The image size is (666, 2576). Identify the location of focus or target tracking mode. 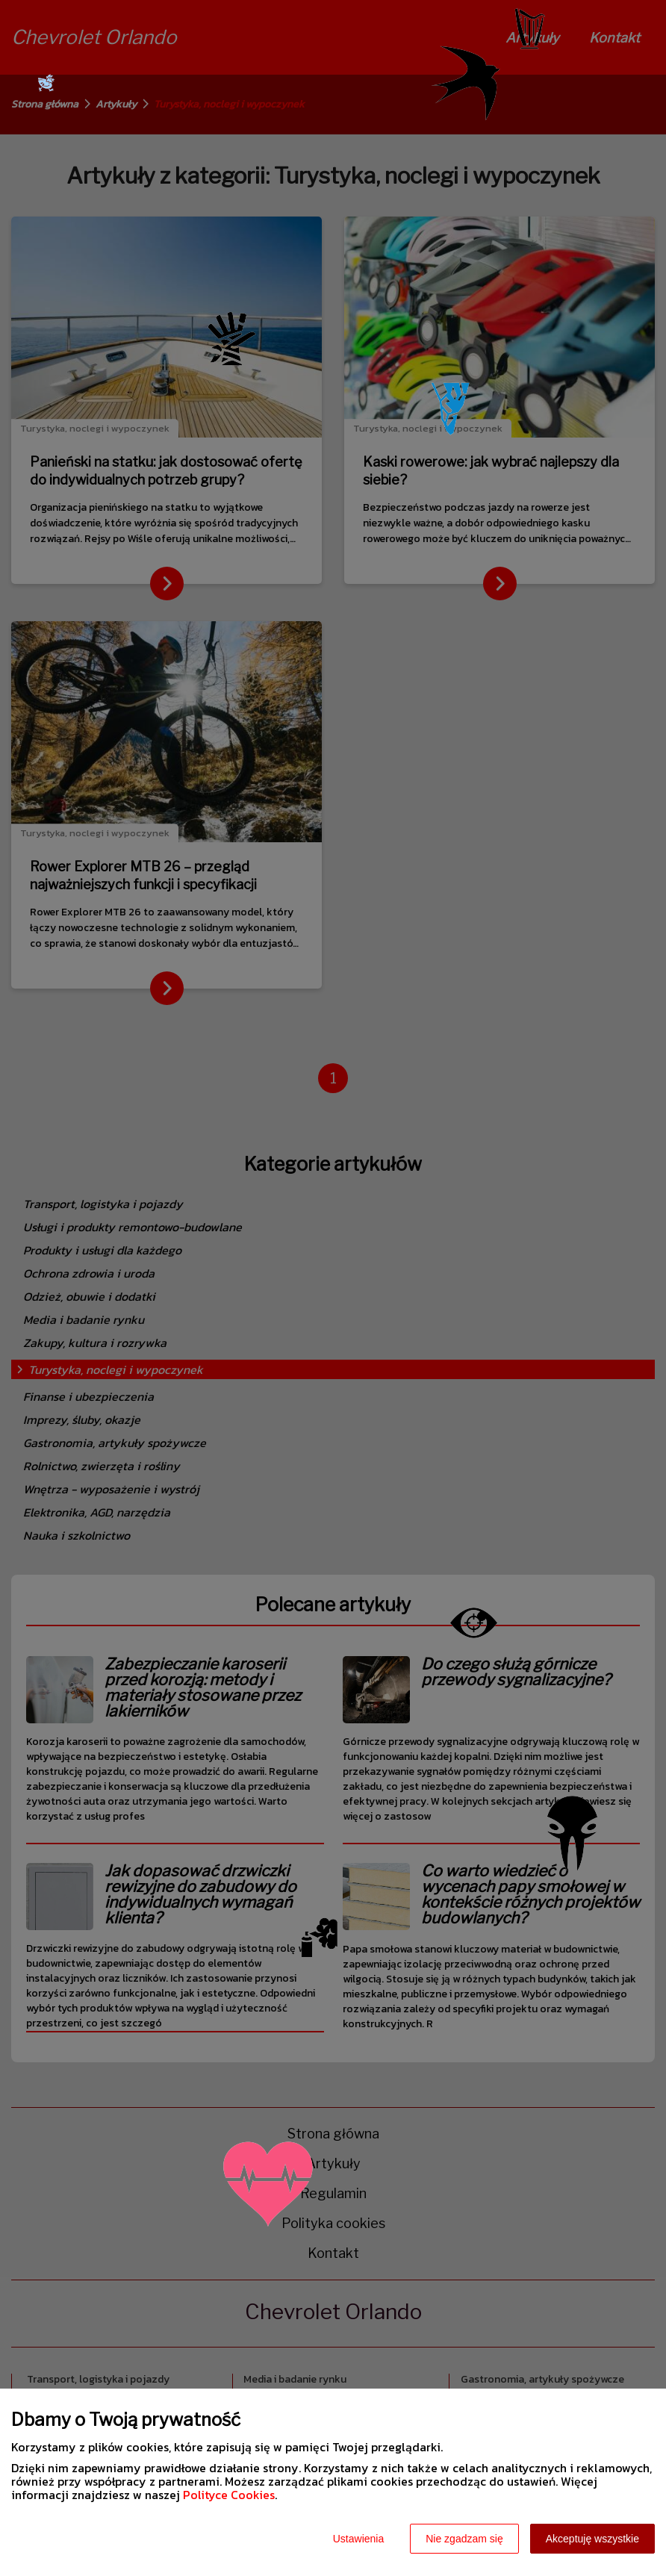
(473, 1623).